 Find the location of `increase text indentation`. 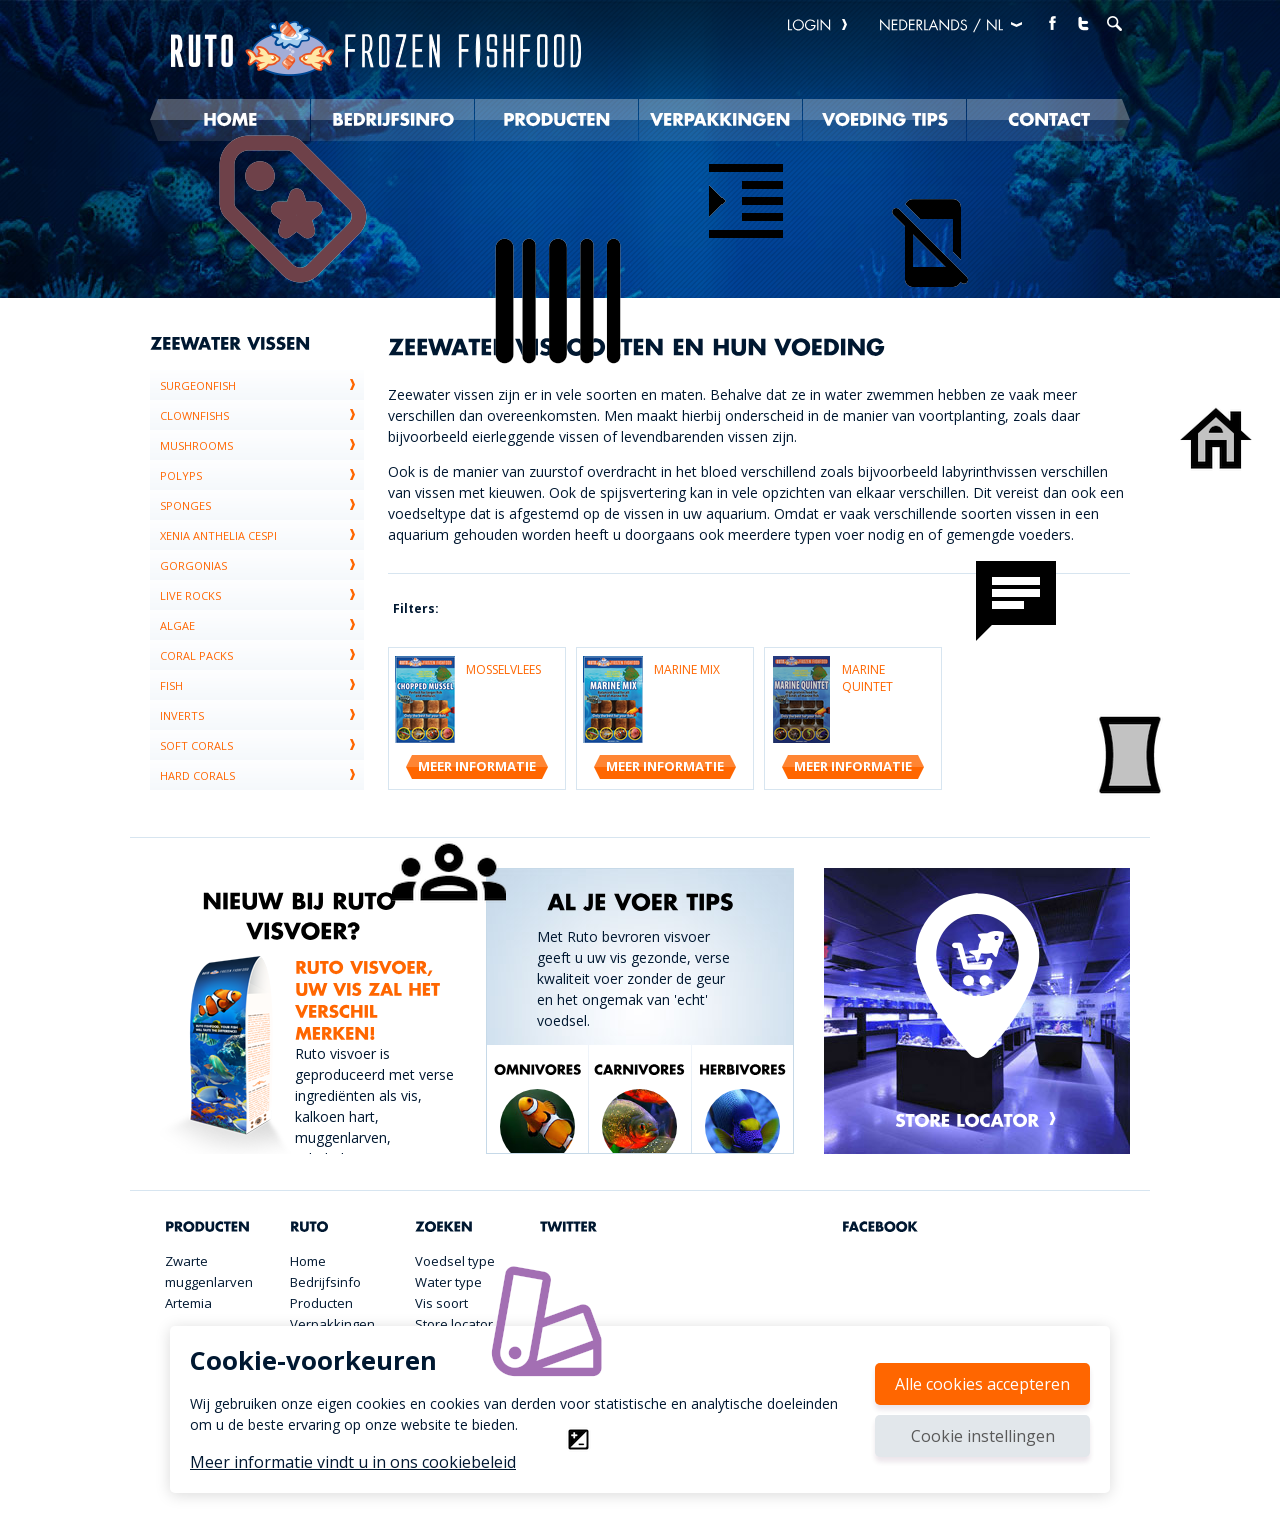

increase text indentation is located at coordinates (746, 201).